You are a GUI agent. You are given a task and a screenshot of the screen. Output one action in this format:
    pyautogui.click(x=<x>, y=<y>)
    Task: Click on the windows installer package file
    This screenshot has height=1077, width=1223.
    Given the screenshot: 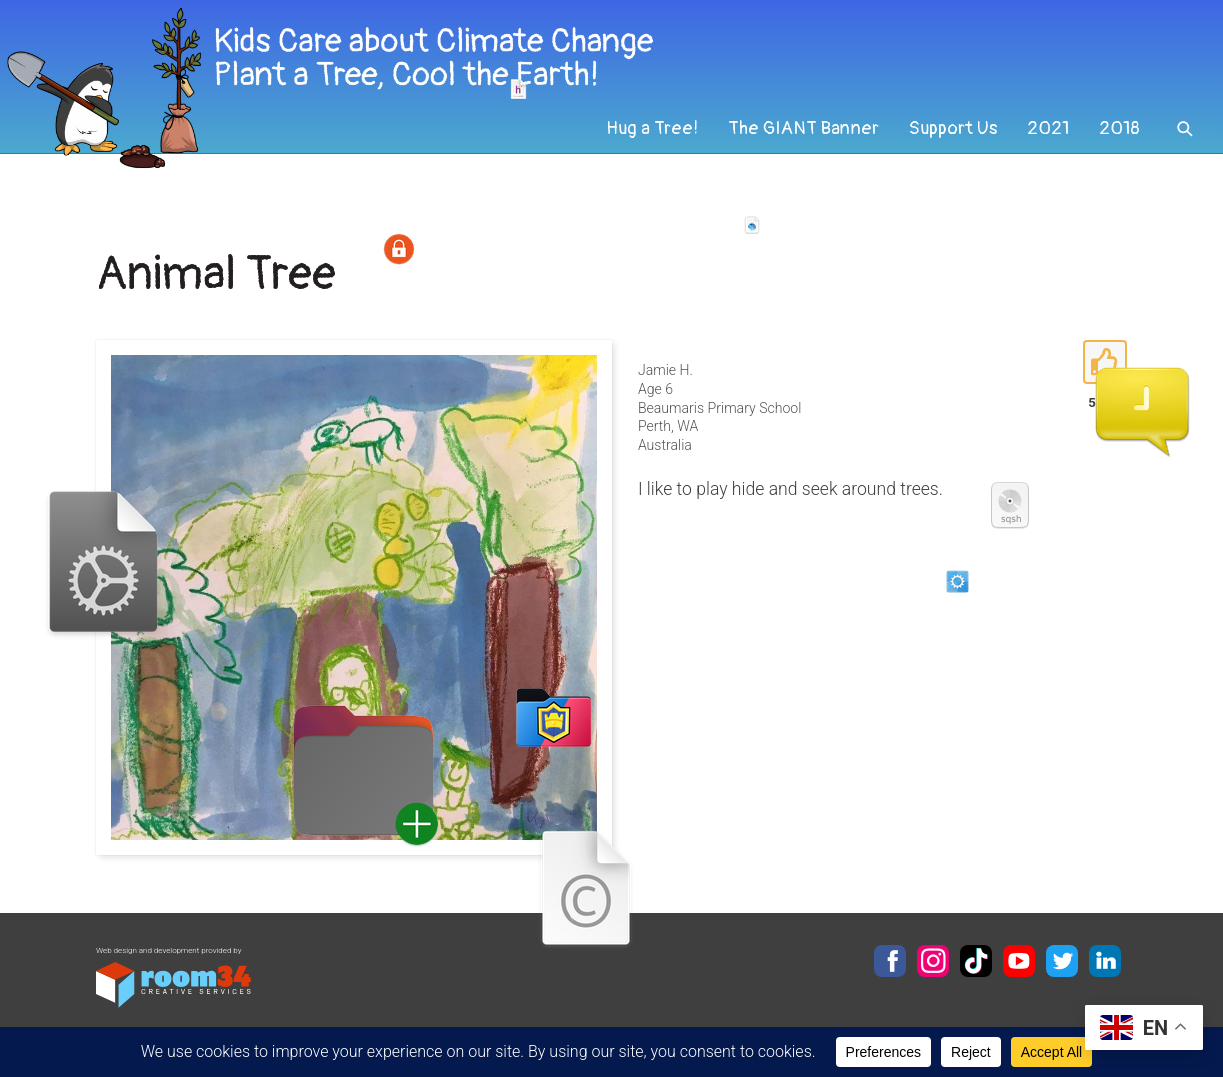 What is the action you would take?
    pyautogui.click(x=957, y=581)
    